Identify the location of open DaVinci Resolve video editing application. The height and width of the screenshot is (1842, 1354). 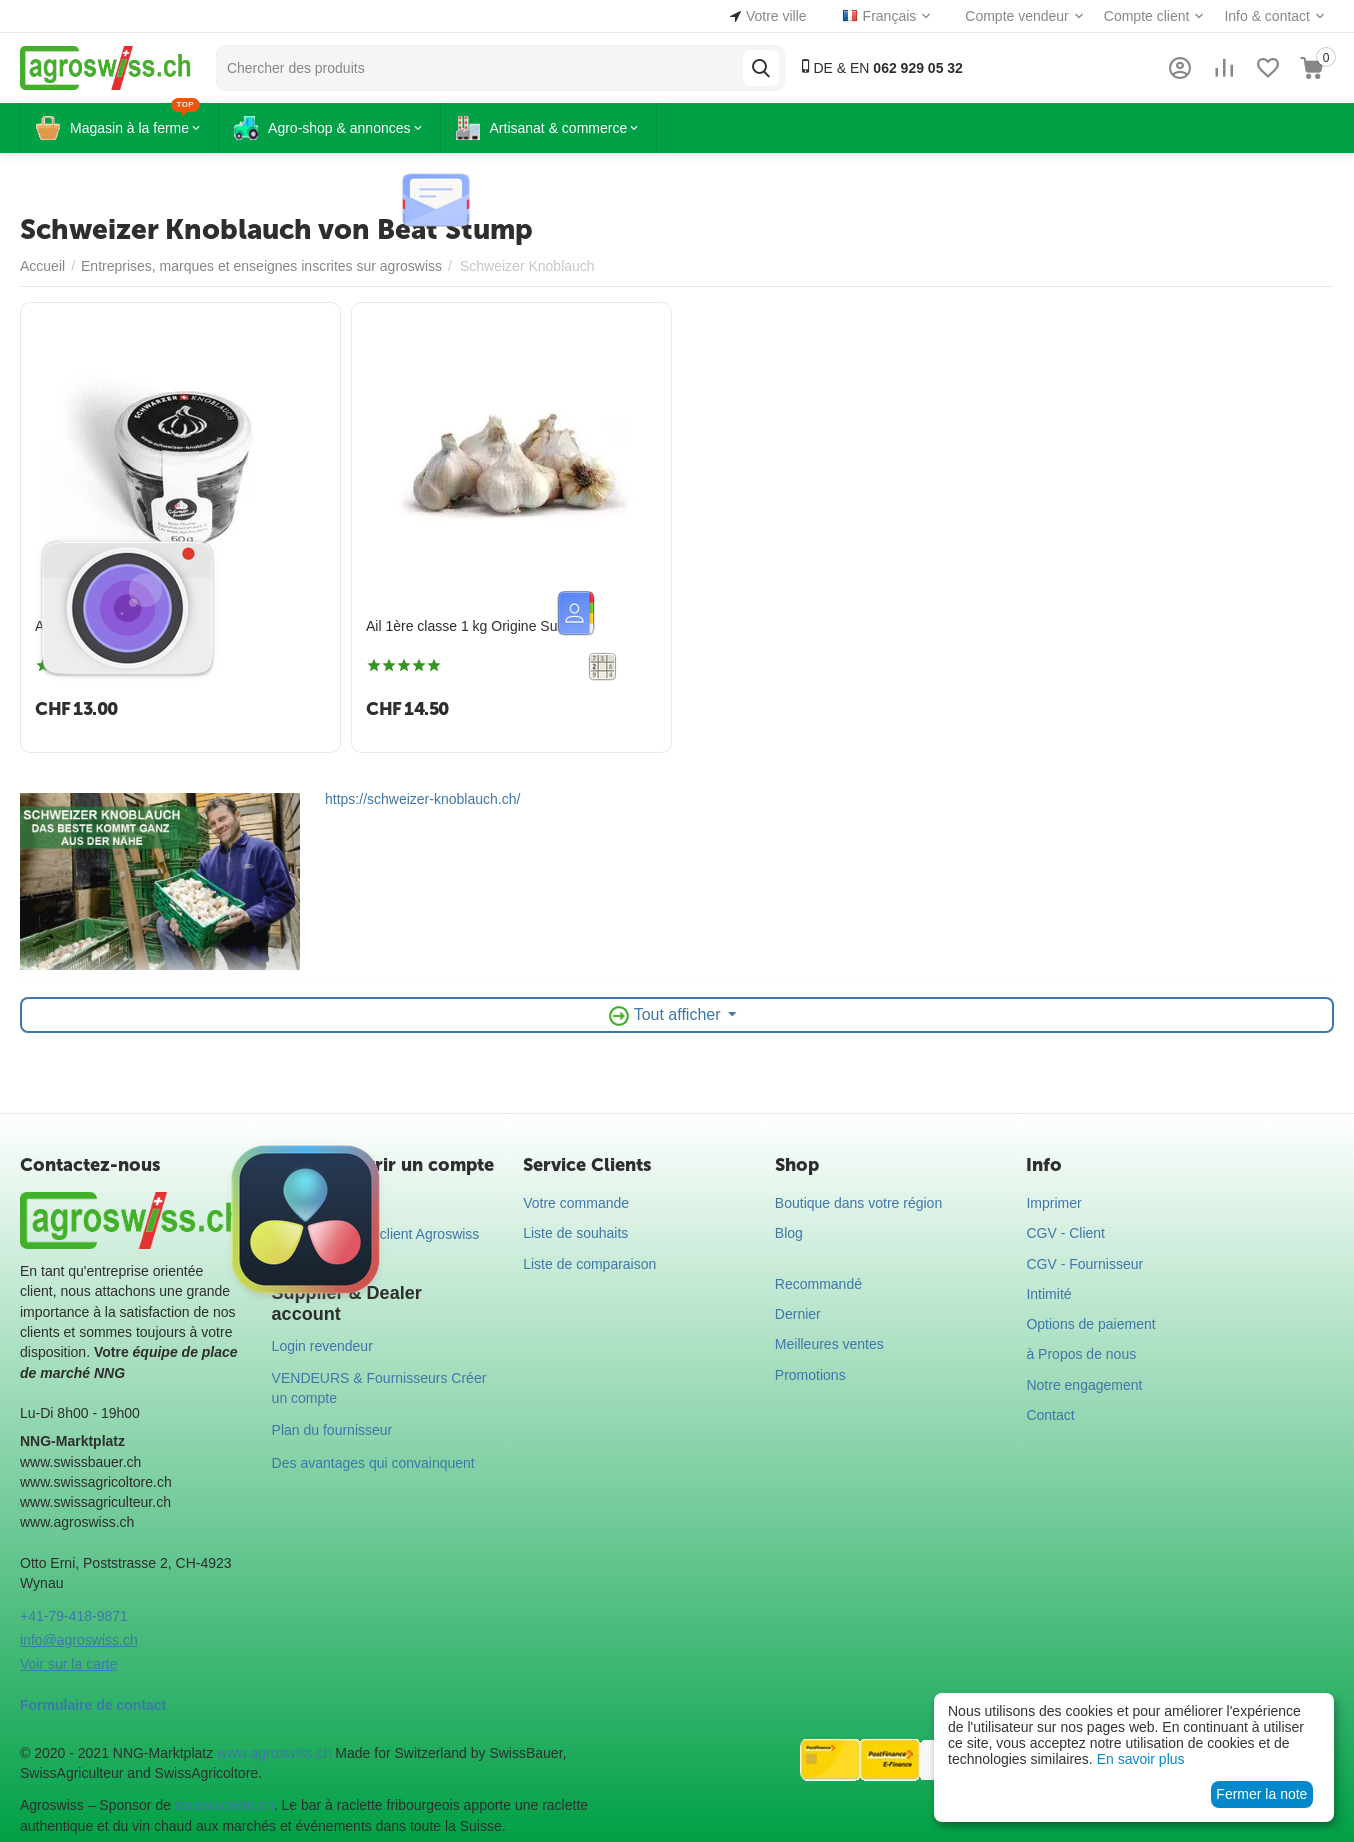
(305, 1219).